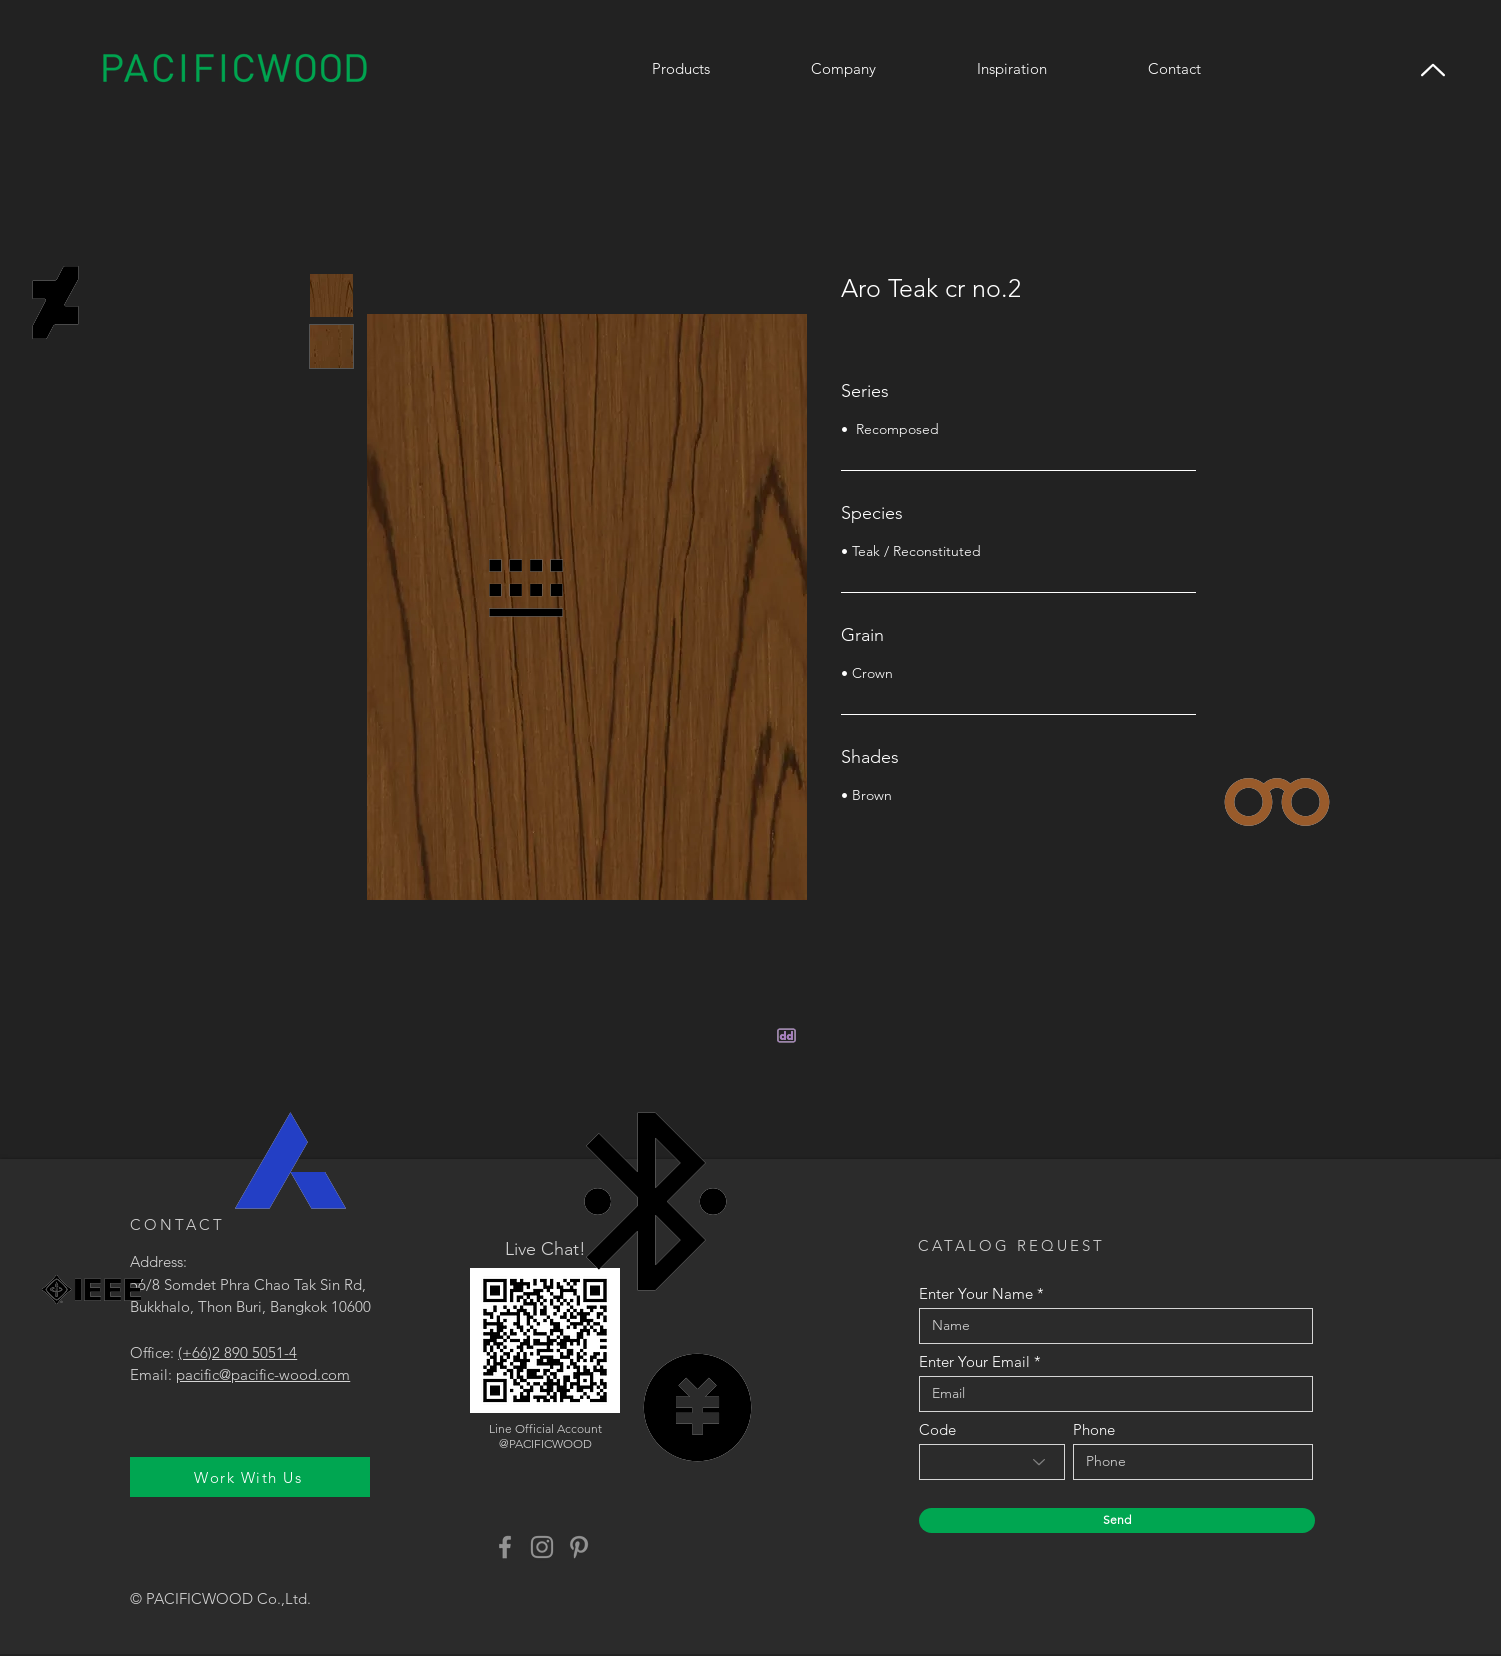  I want to click on connect to a bluetooth device, so click(646, 1201).